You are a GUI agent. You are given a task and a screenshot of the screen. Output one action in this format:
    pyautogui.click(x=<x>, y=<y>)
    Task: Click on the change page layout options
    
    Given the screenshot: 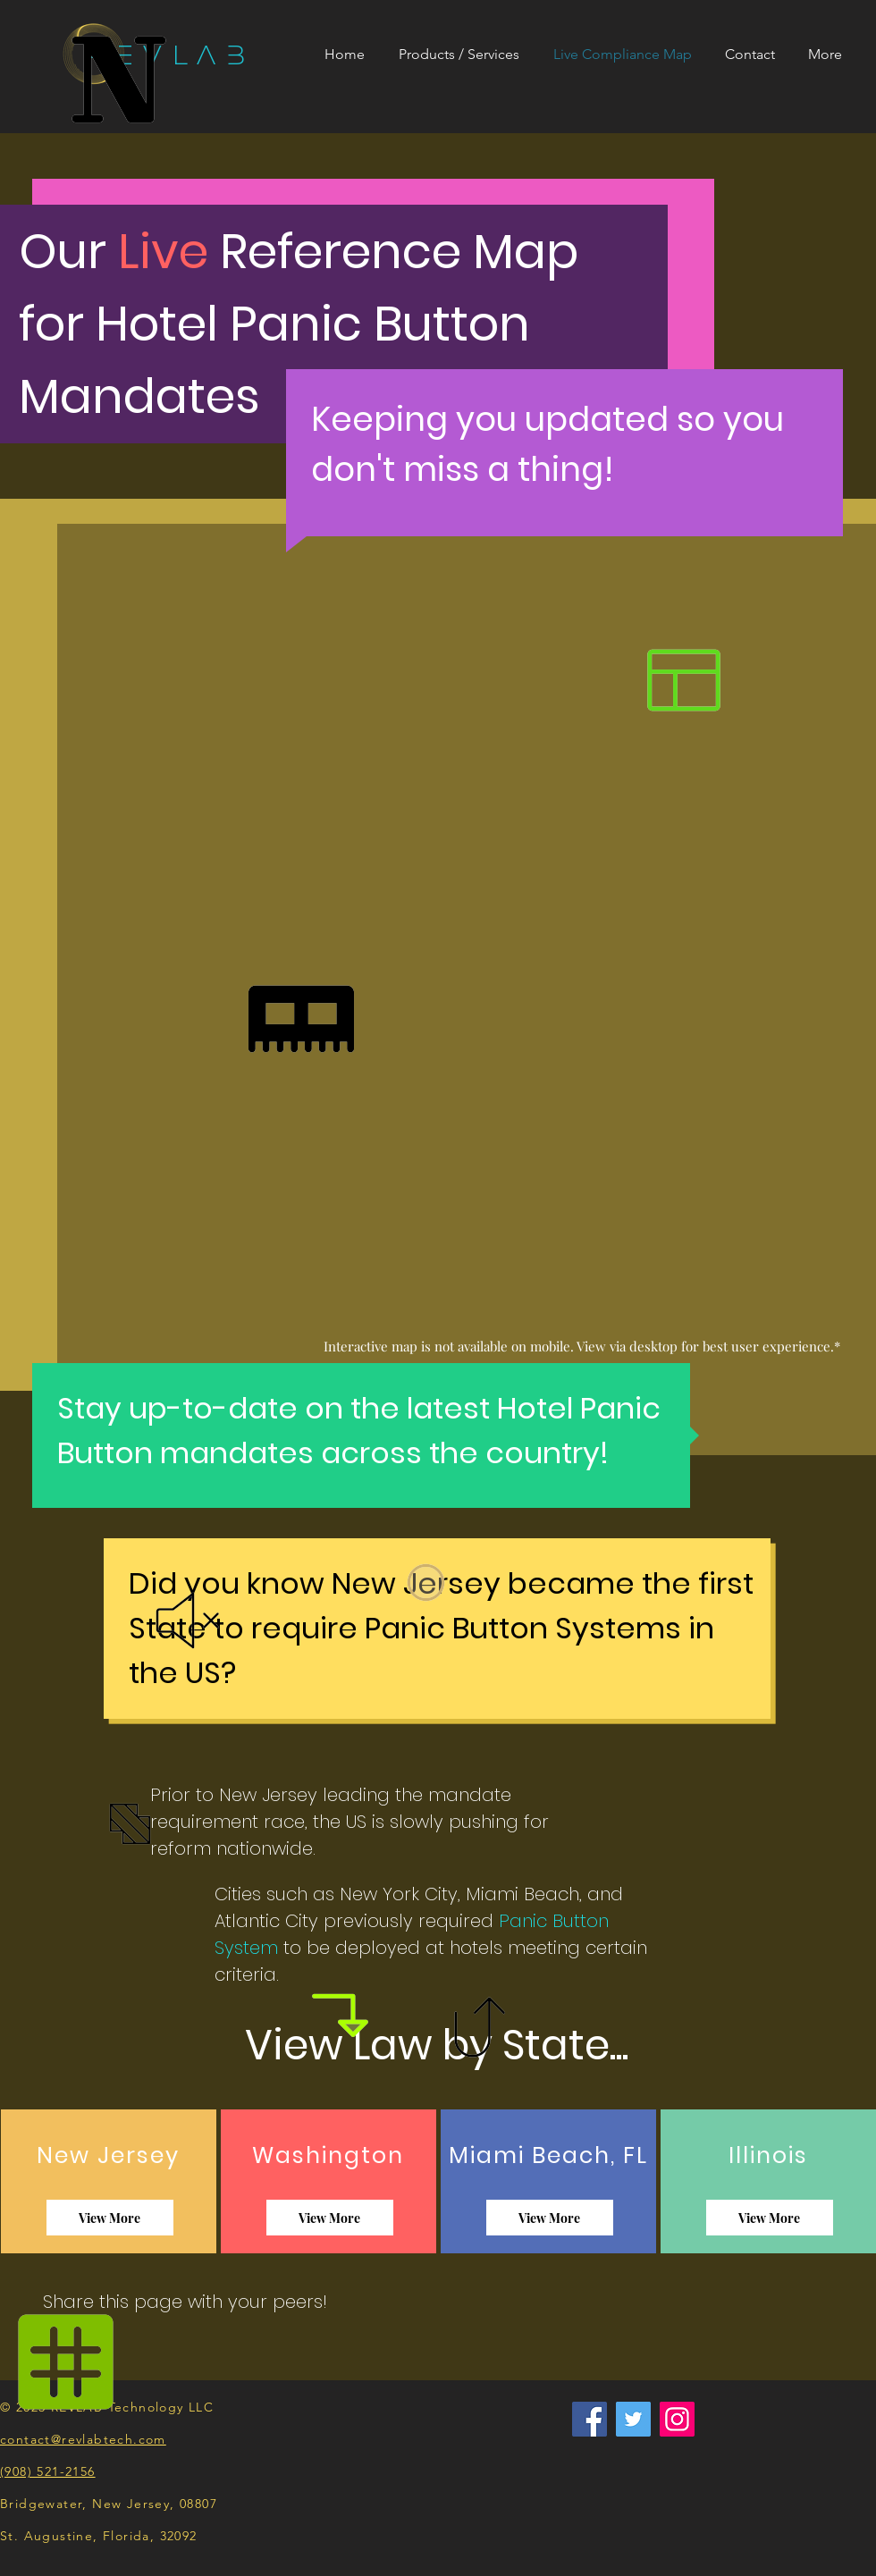 What is the action you would take?
    pyautogui.click(x=684, y=680)
    